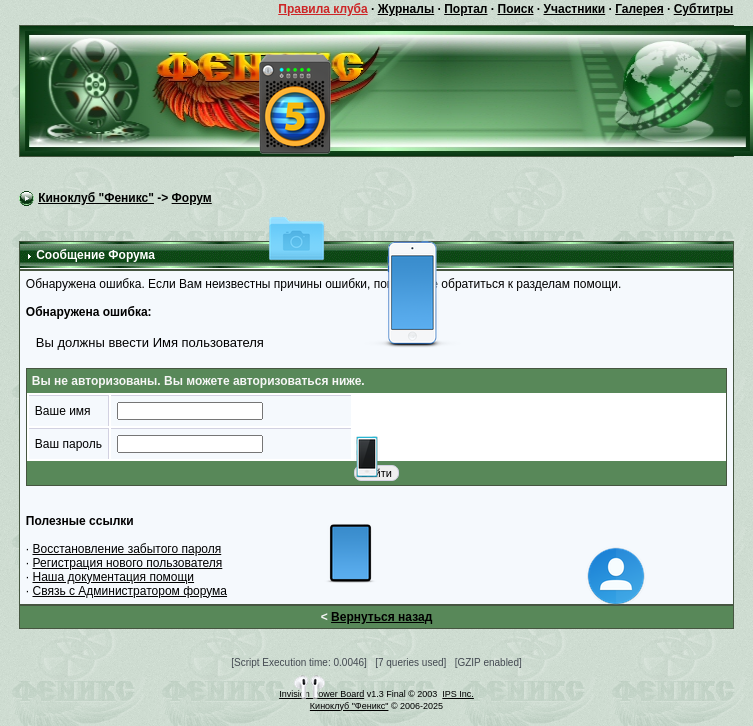 This screenshot has height=726, width=753. I want to click on iPod nano device connected, so click(367, 457).